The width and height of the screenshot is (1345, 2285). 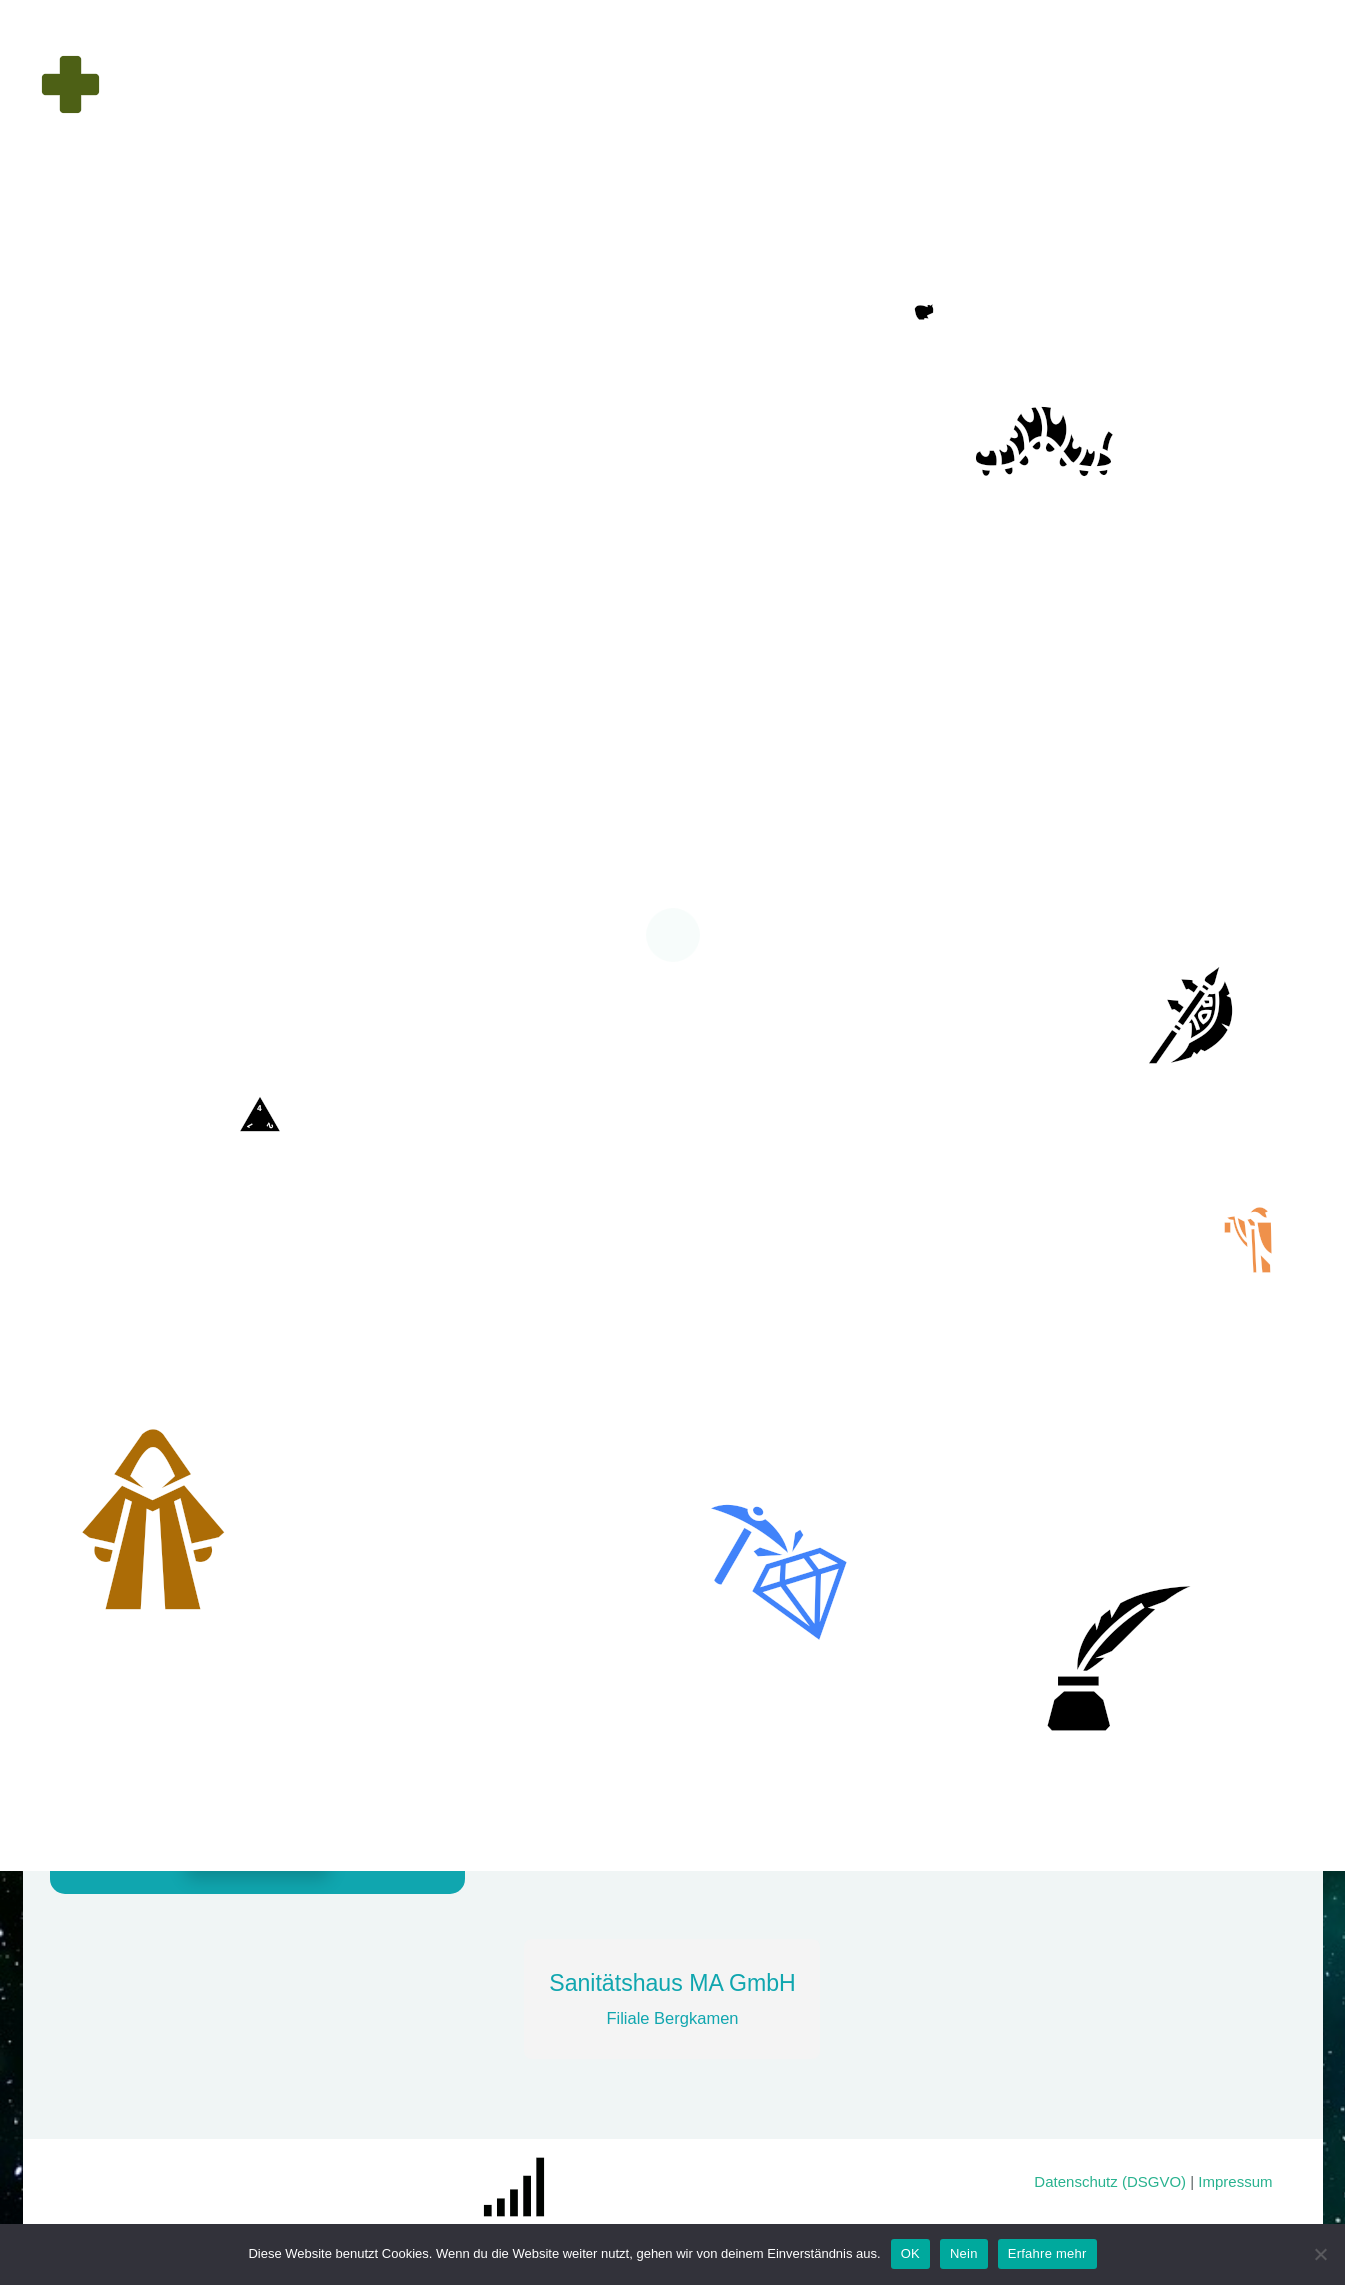 What do you see at coordinates (1117, 1659) in the screenshot?
I see `compose or write a new document` at bounding box center [1117, 1659].